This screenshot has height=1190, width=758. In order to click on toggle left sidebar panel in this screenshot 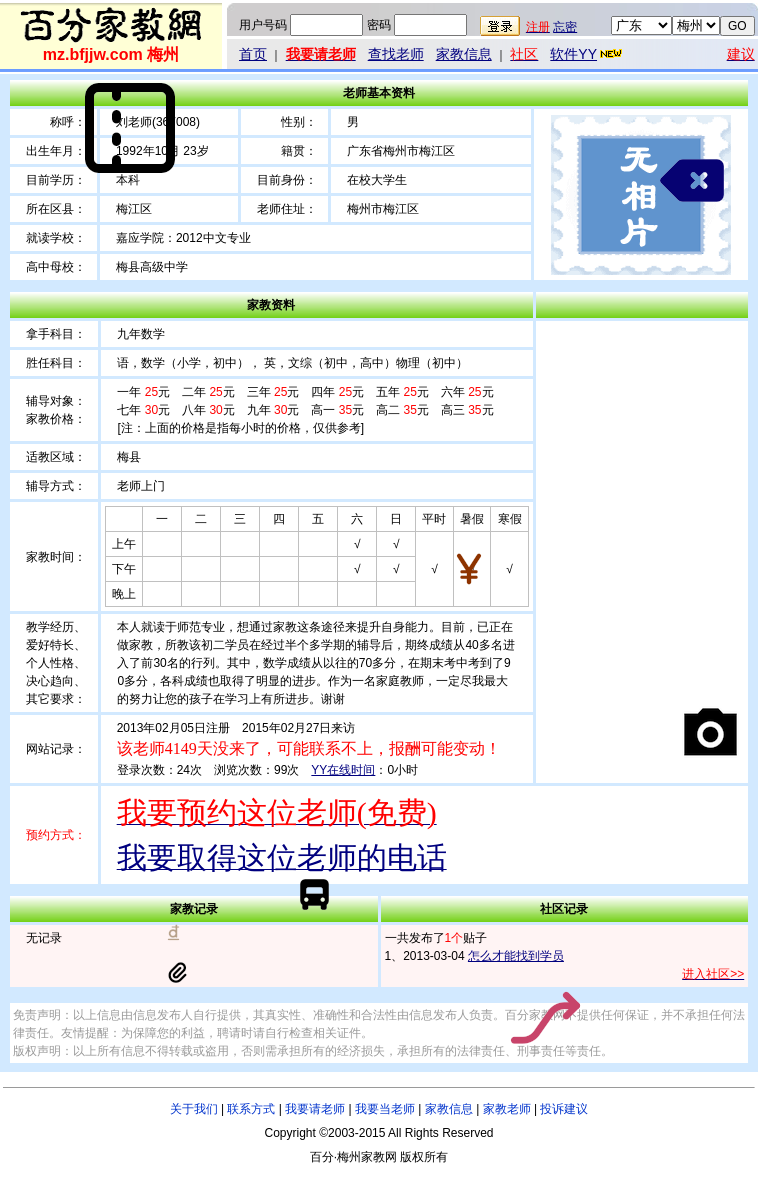, I will do `click(130, 128)`.